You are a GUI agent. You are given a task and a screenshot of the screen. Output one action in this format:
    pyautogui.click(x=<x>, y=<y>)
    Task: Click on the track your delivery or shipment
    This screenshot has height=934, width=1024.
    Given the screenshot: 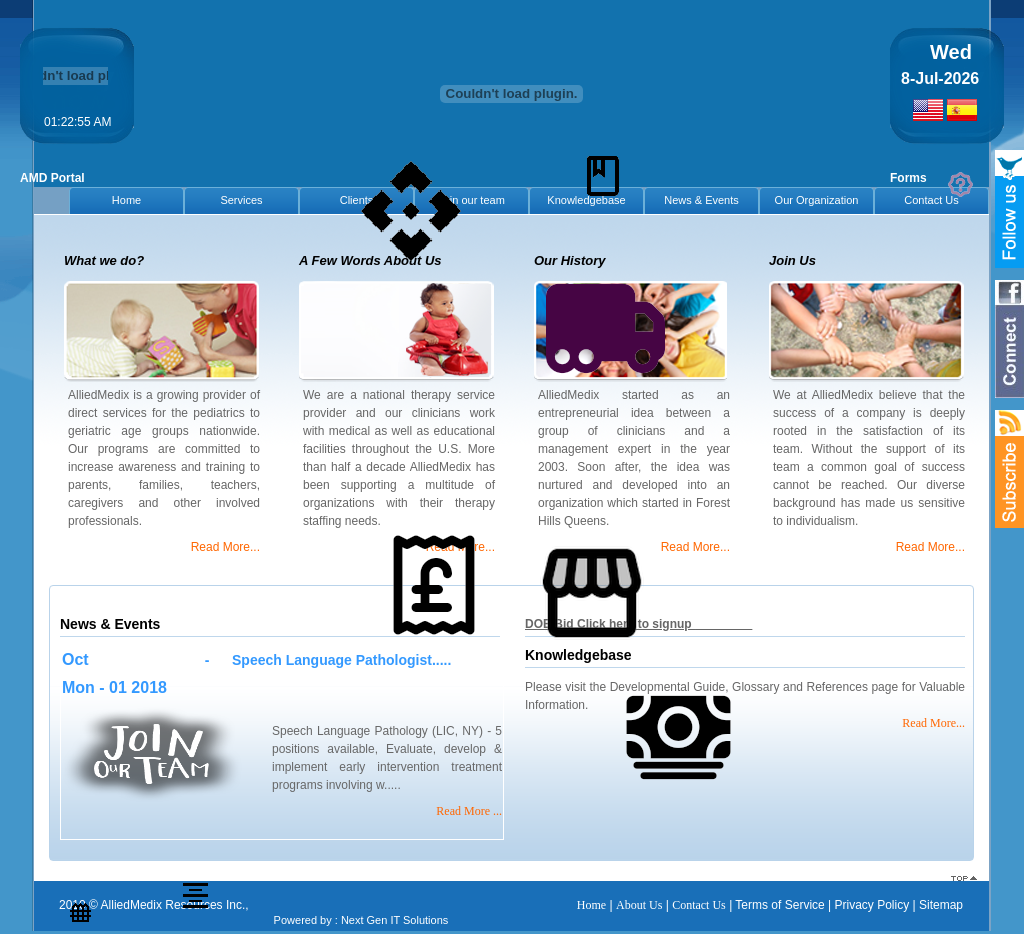 What is the action you would take?
    pyautogui.click(x=605, y=325)
    